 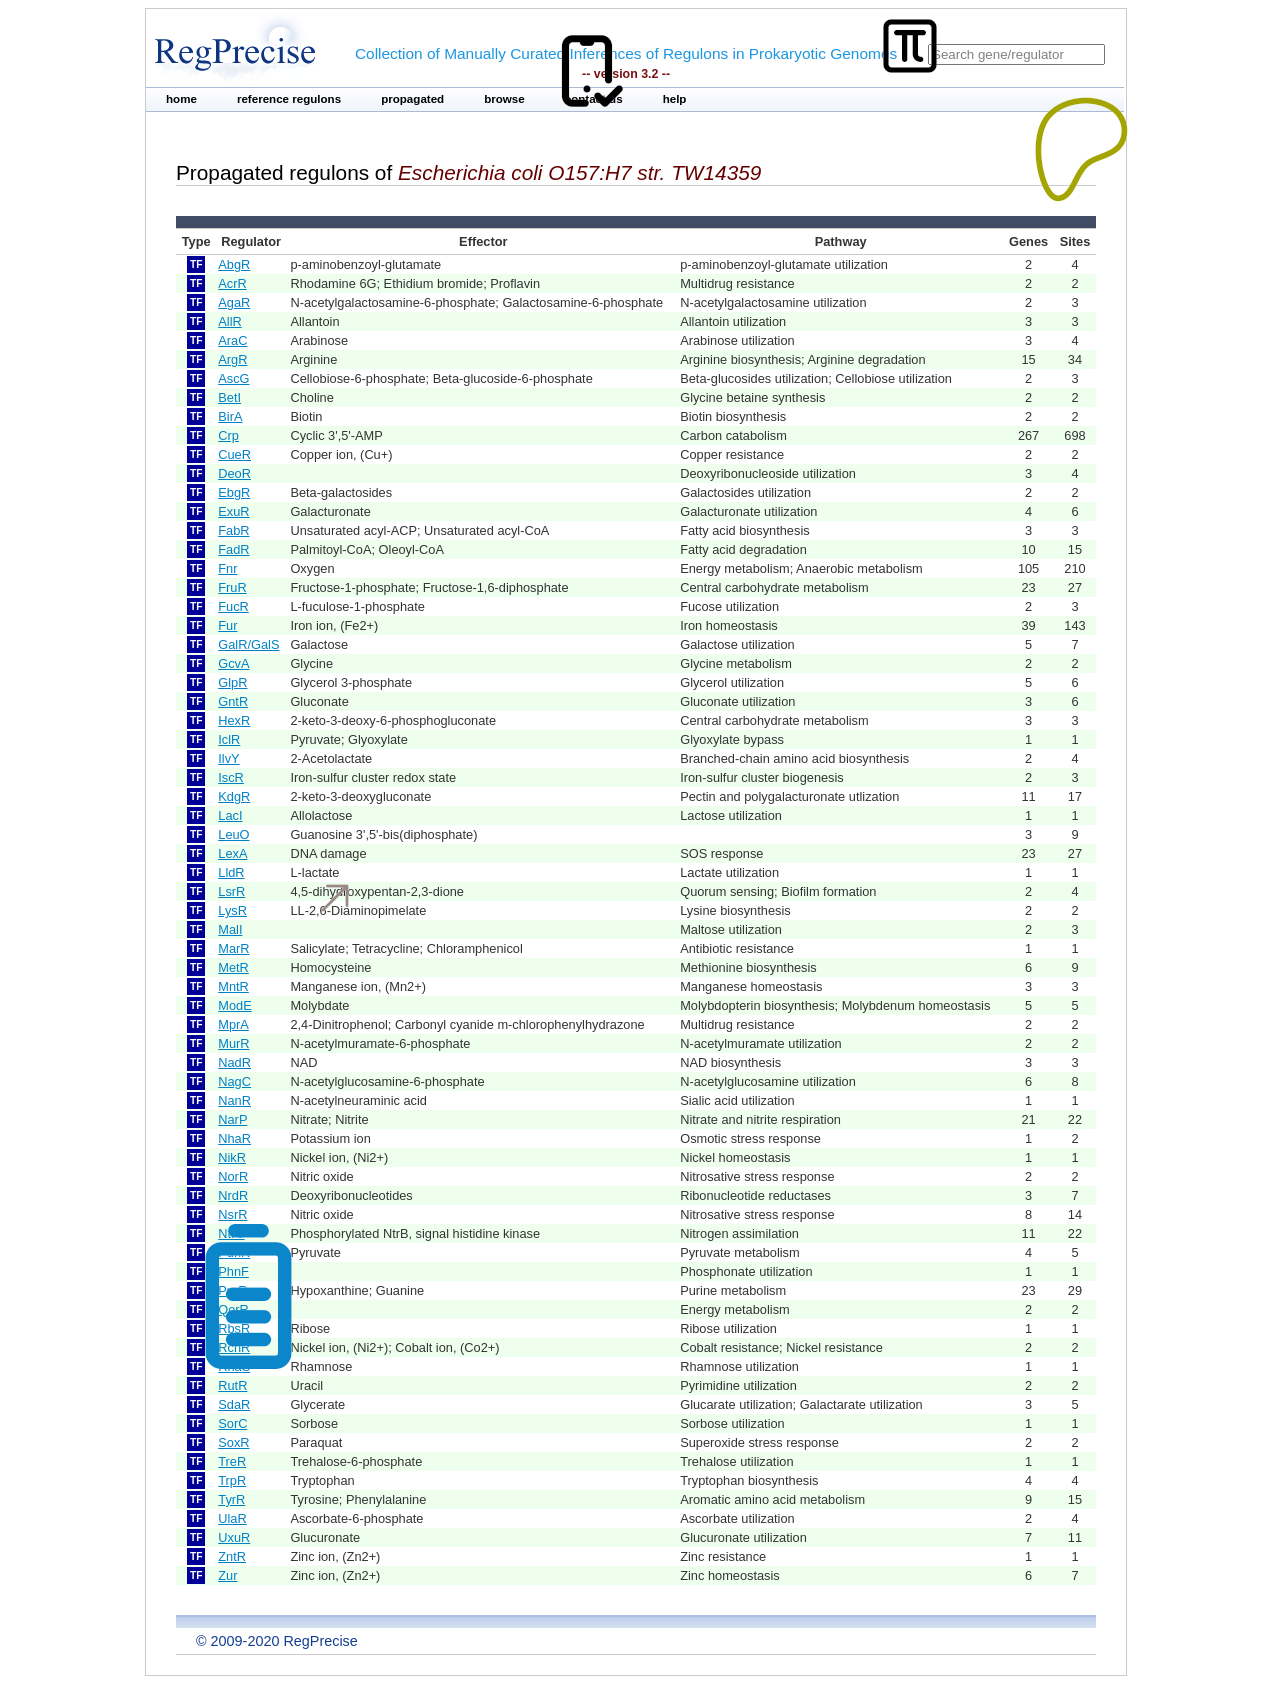 What do you see at coordinates (910, 46) in the screenshot?
I see `access mathematical constants or formulas` at bounding box center [910, 46].